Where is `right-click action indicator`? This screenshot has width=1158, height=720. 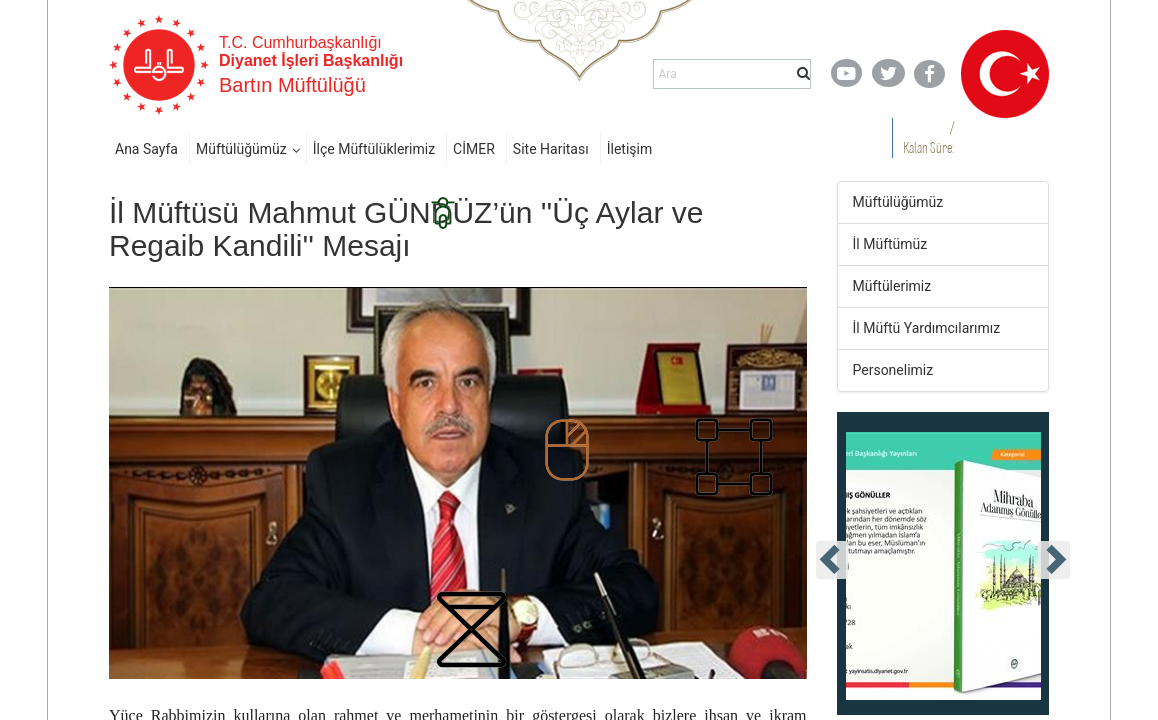
right-click action indicator is located at coordinates (567, 450).